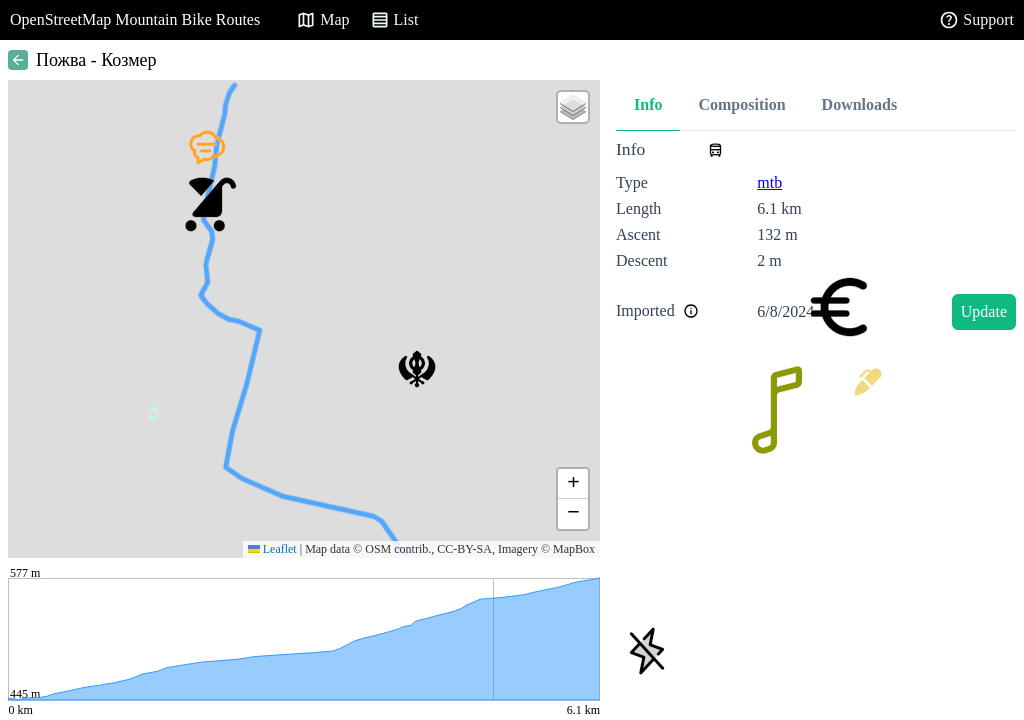  What do you see at coordinates (840, 307) in the screenshot?
I see `view pricing in euros` at bounding box center [840, 307].